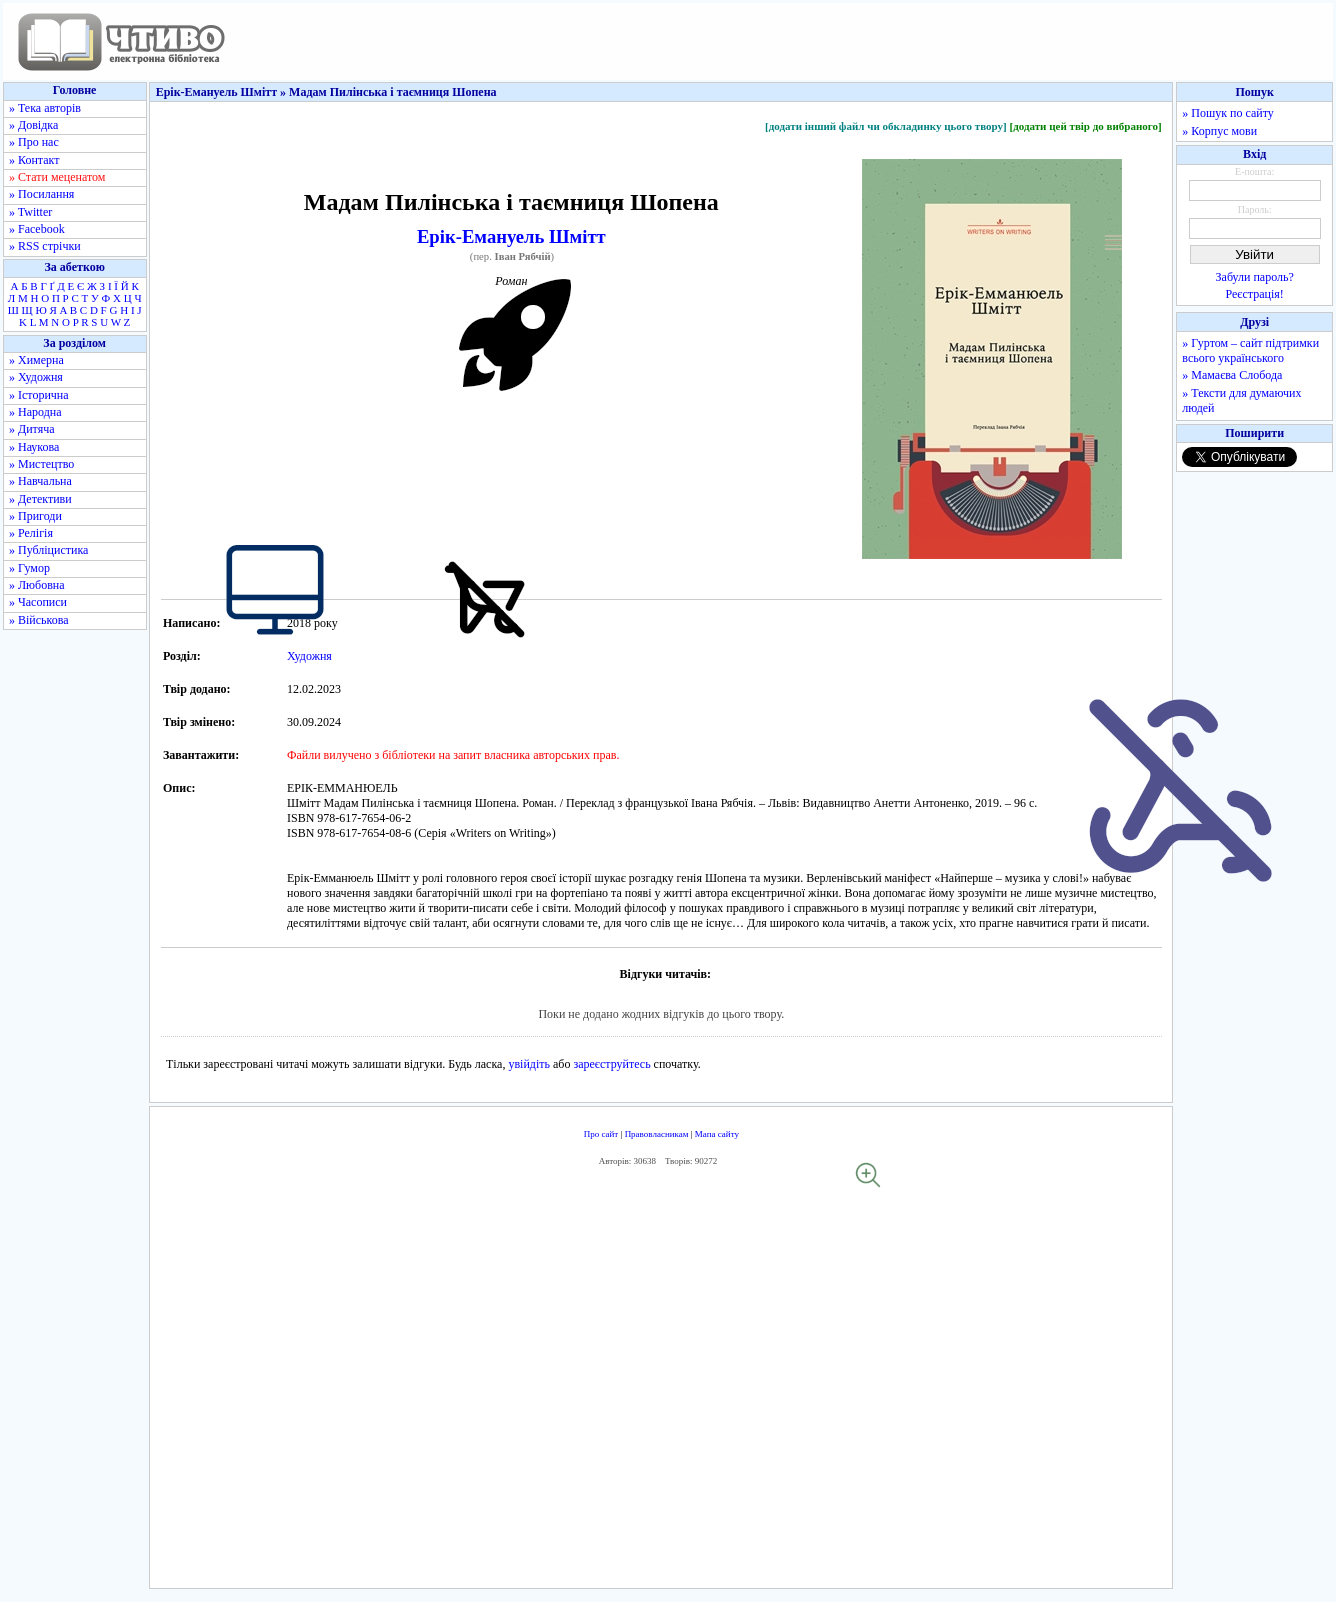 The image size is (1336, 1602). I want to click on zoom in on content, so click(868, 1175).